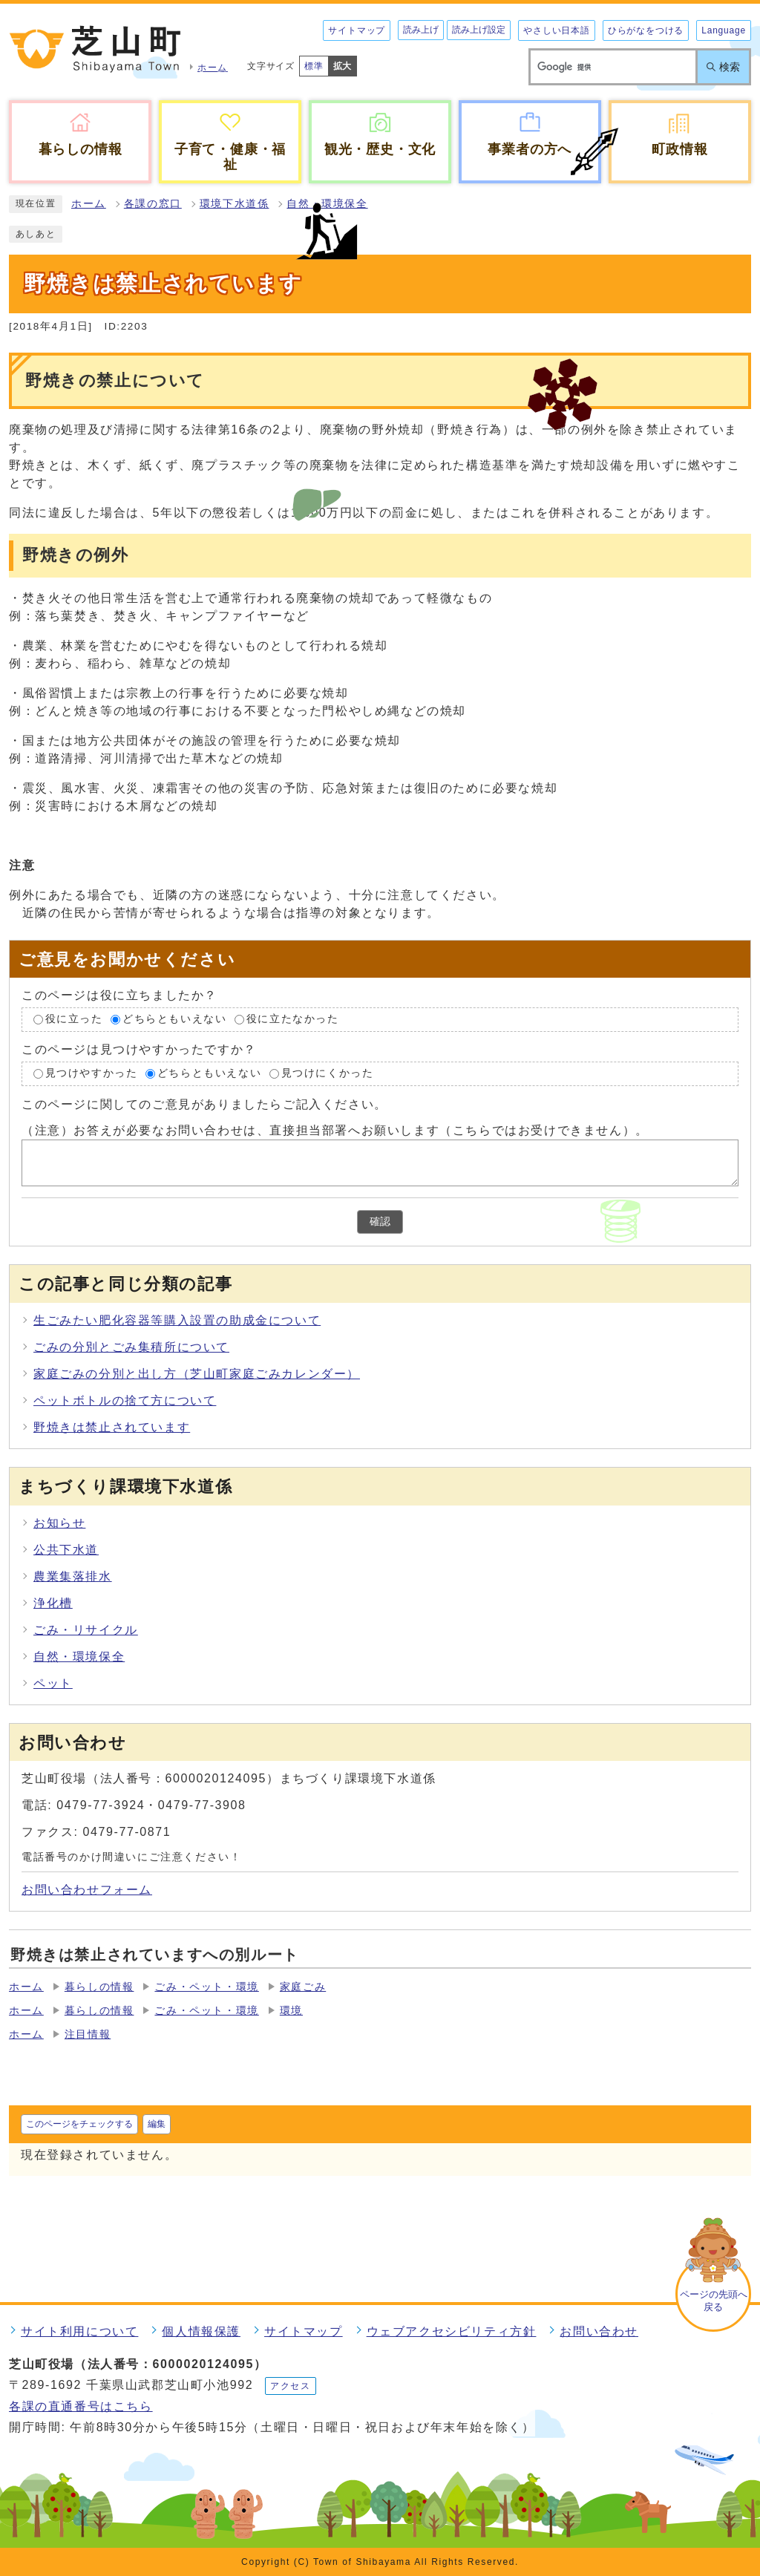 This screenshot has width=760, height=2576. I want to click on view liver health information, so click(317, 505).